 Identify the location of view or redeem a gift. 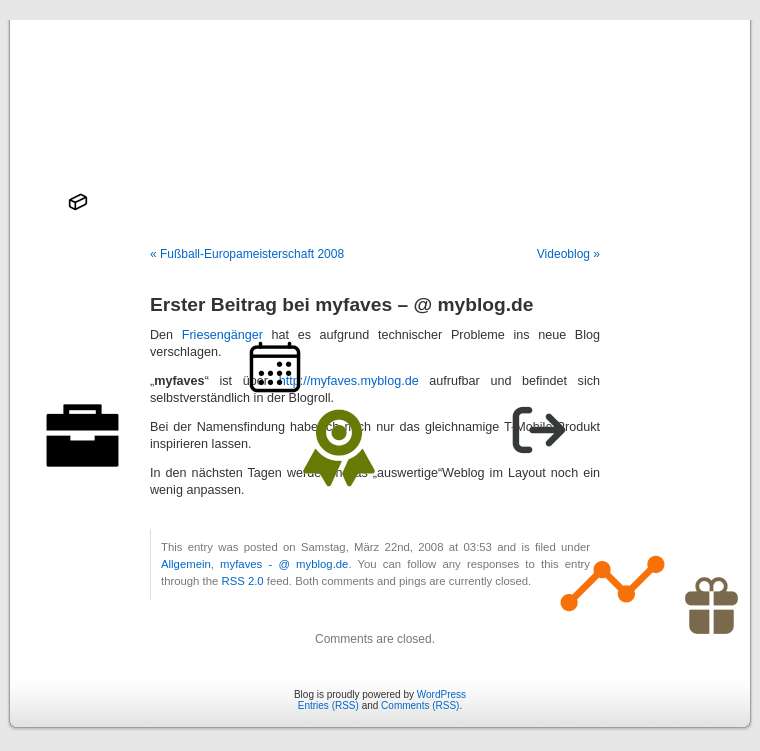
(711, 605).